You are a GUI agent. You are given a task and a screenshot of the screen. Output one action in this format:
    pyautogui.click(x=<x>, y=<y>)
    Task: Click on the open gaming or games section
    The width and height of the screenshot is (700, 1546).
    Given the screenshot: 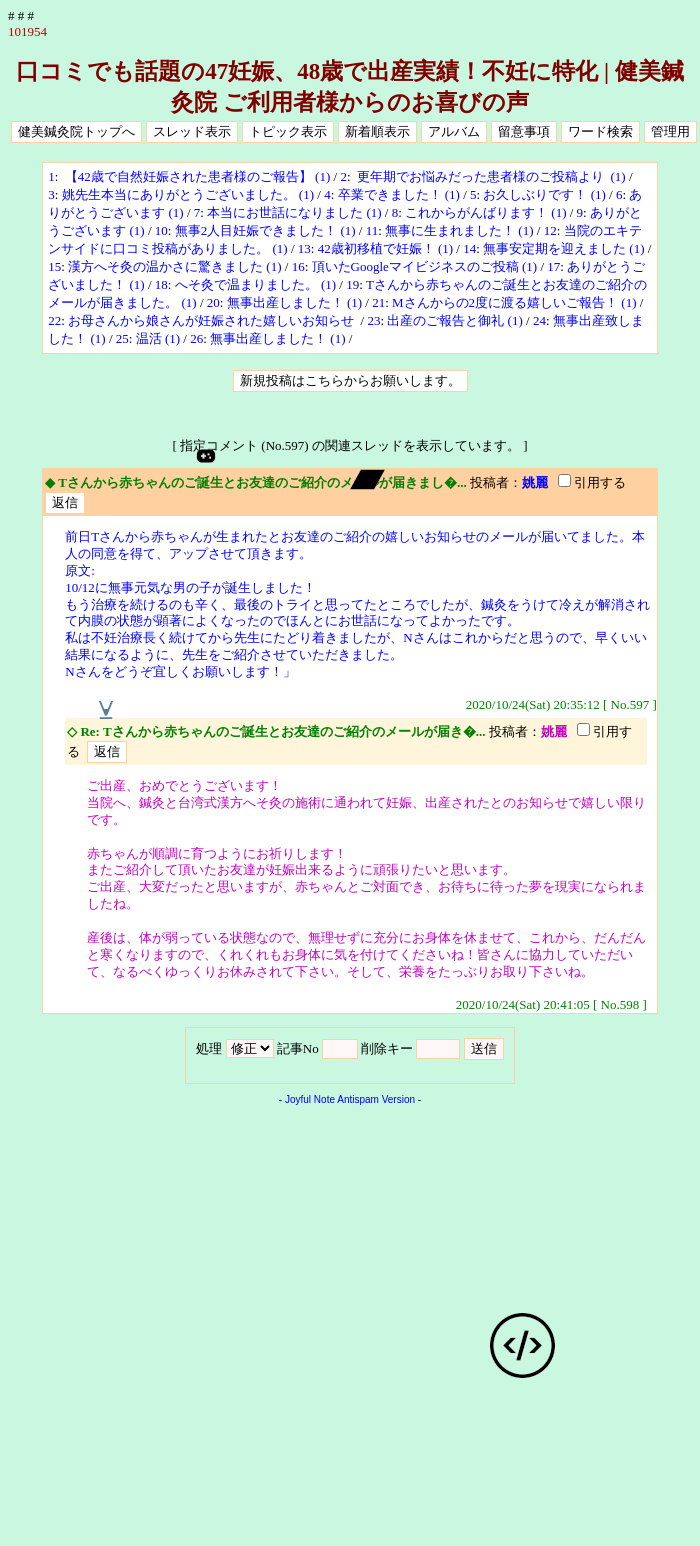 What is the action you would take?
    pyautogui.click(x=206, y=456)
    